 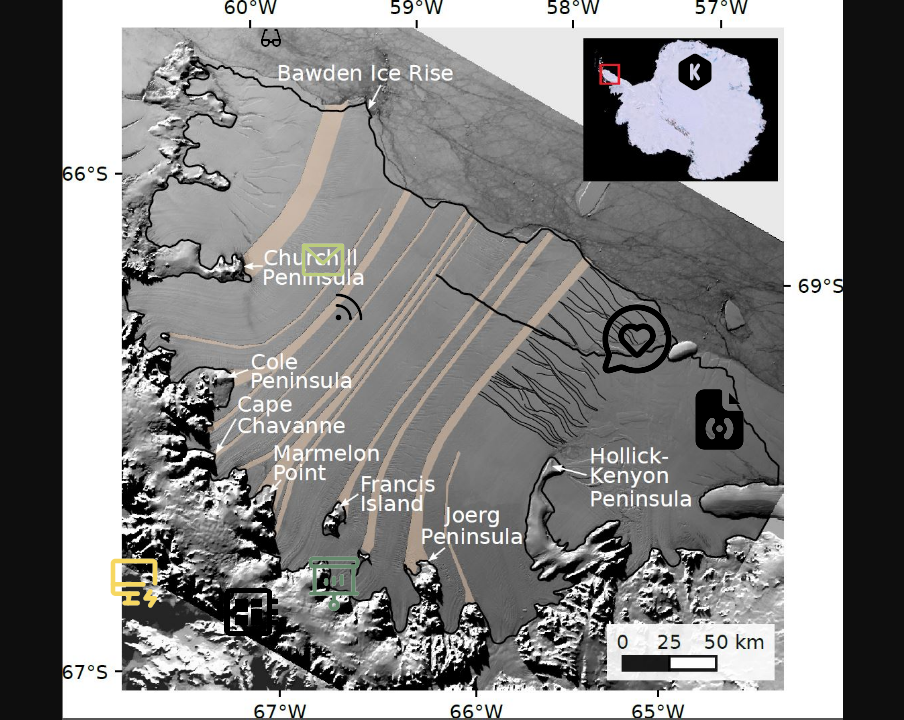 What do you see at coordinates (719, 419) in the screenshot?
I see `access audio or media file` at bounding box center [719, 419].